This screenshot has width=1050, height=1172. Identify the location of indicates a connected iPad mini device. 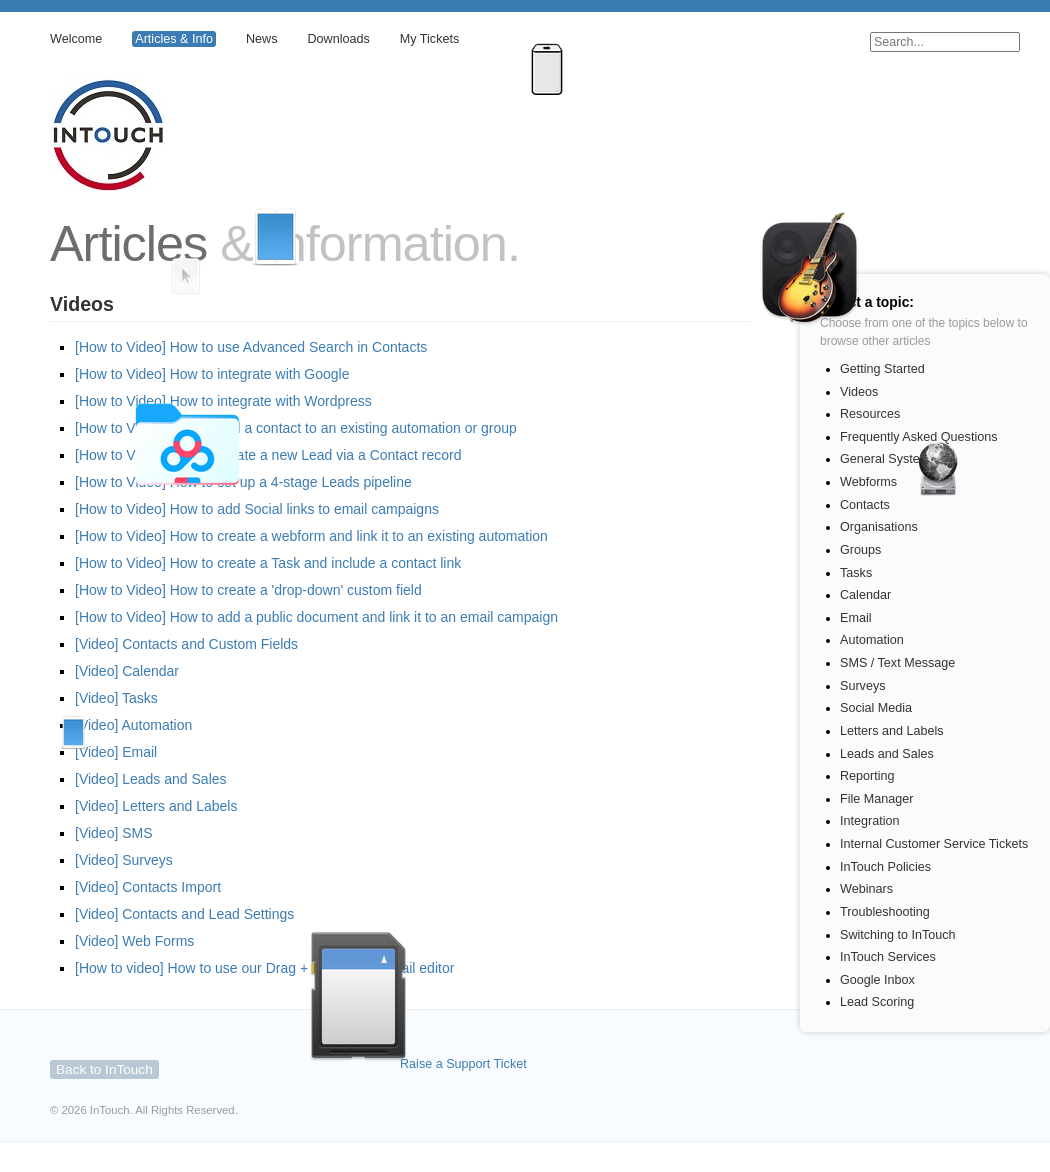
(73, 729).